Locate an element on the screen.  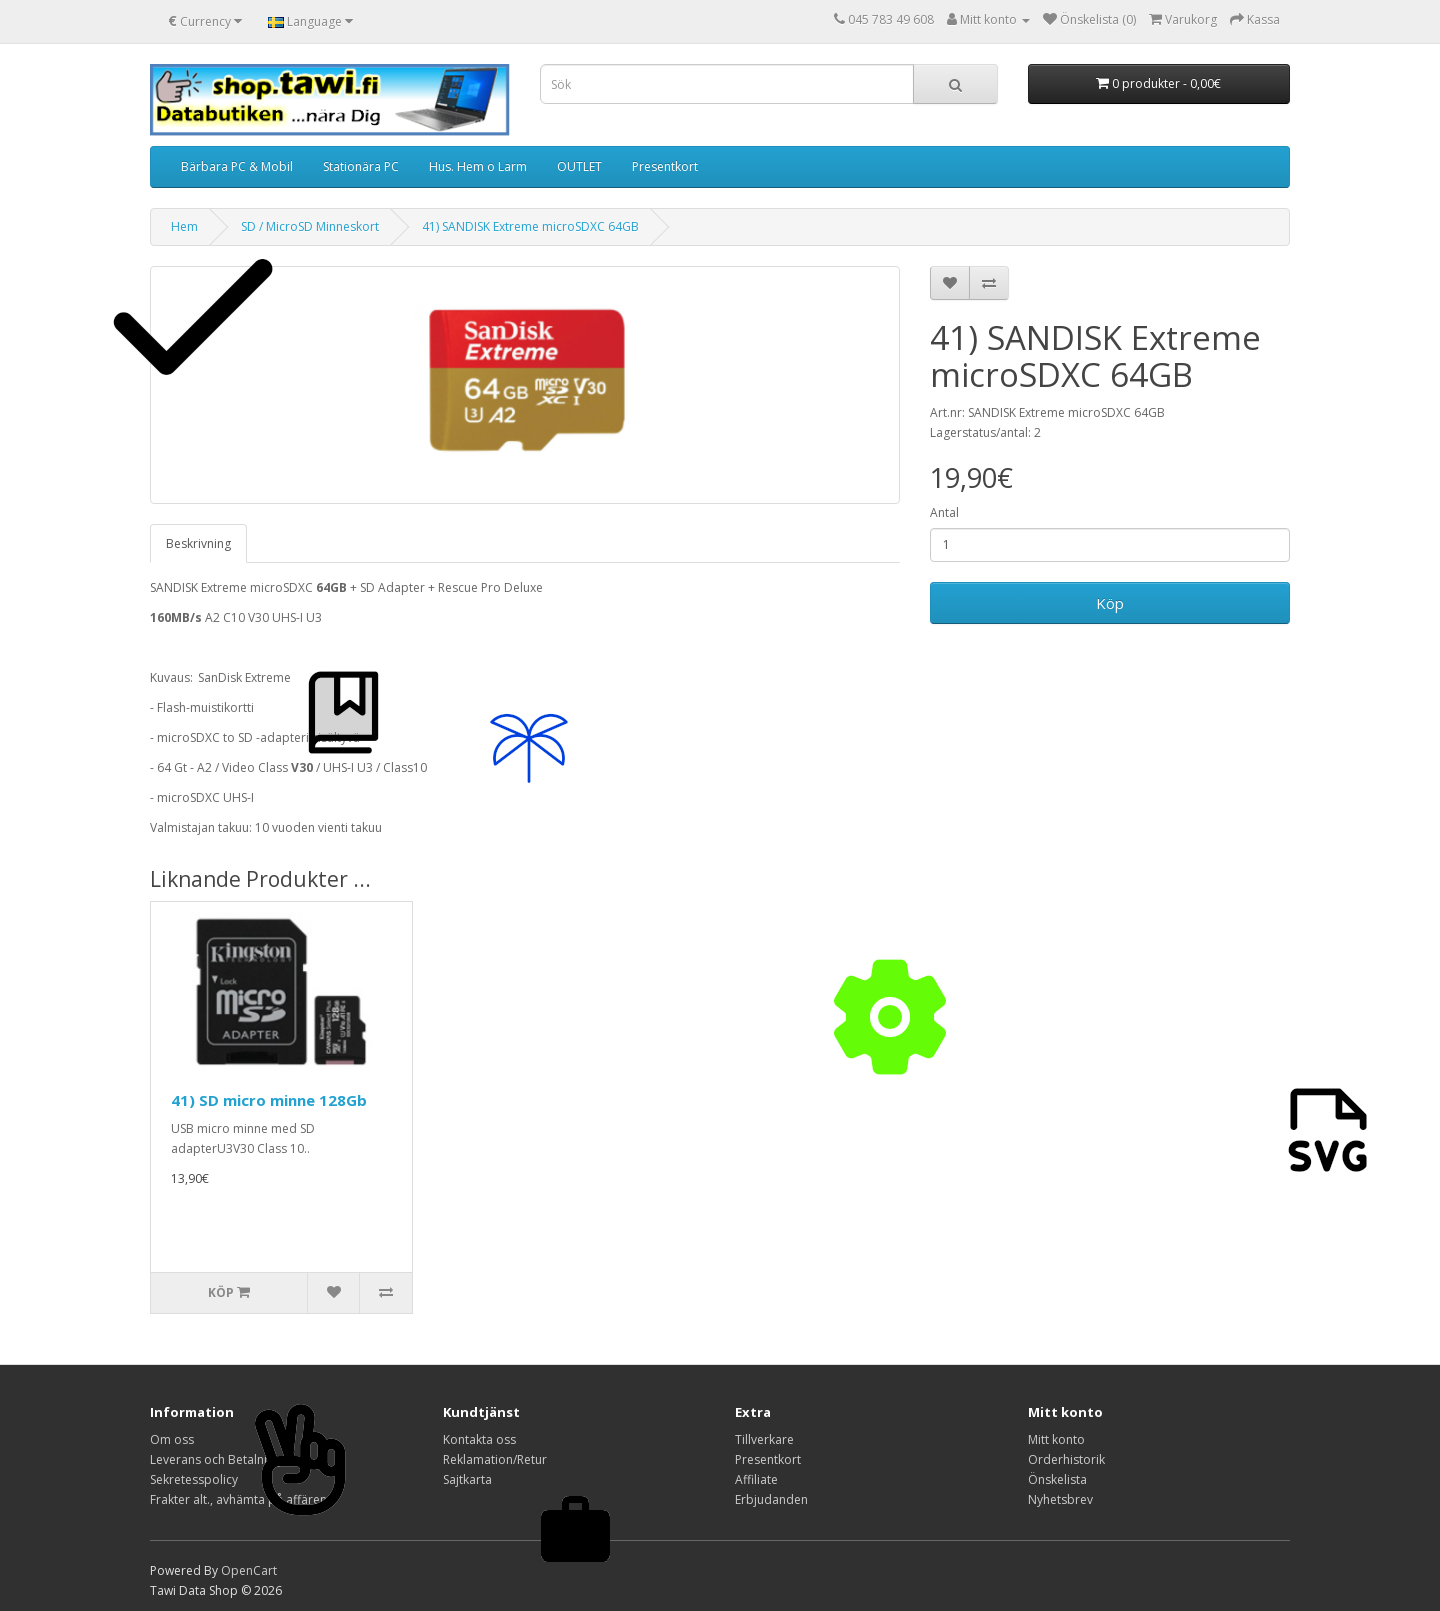
access work-related files or apps is located at coordinates (575, 1530).